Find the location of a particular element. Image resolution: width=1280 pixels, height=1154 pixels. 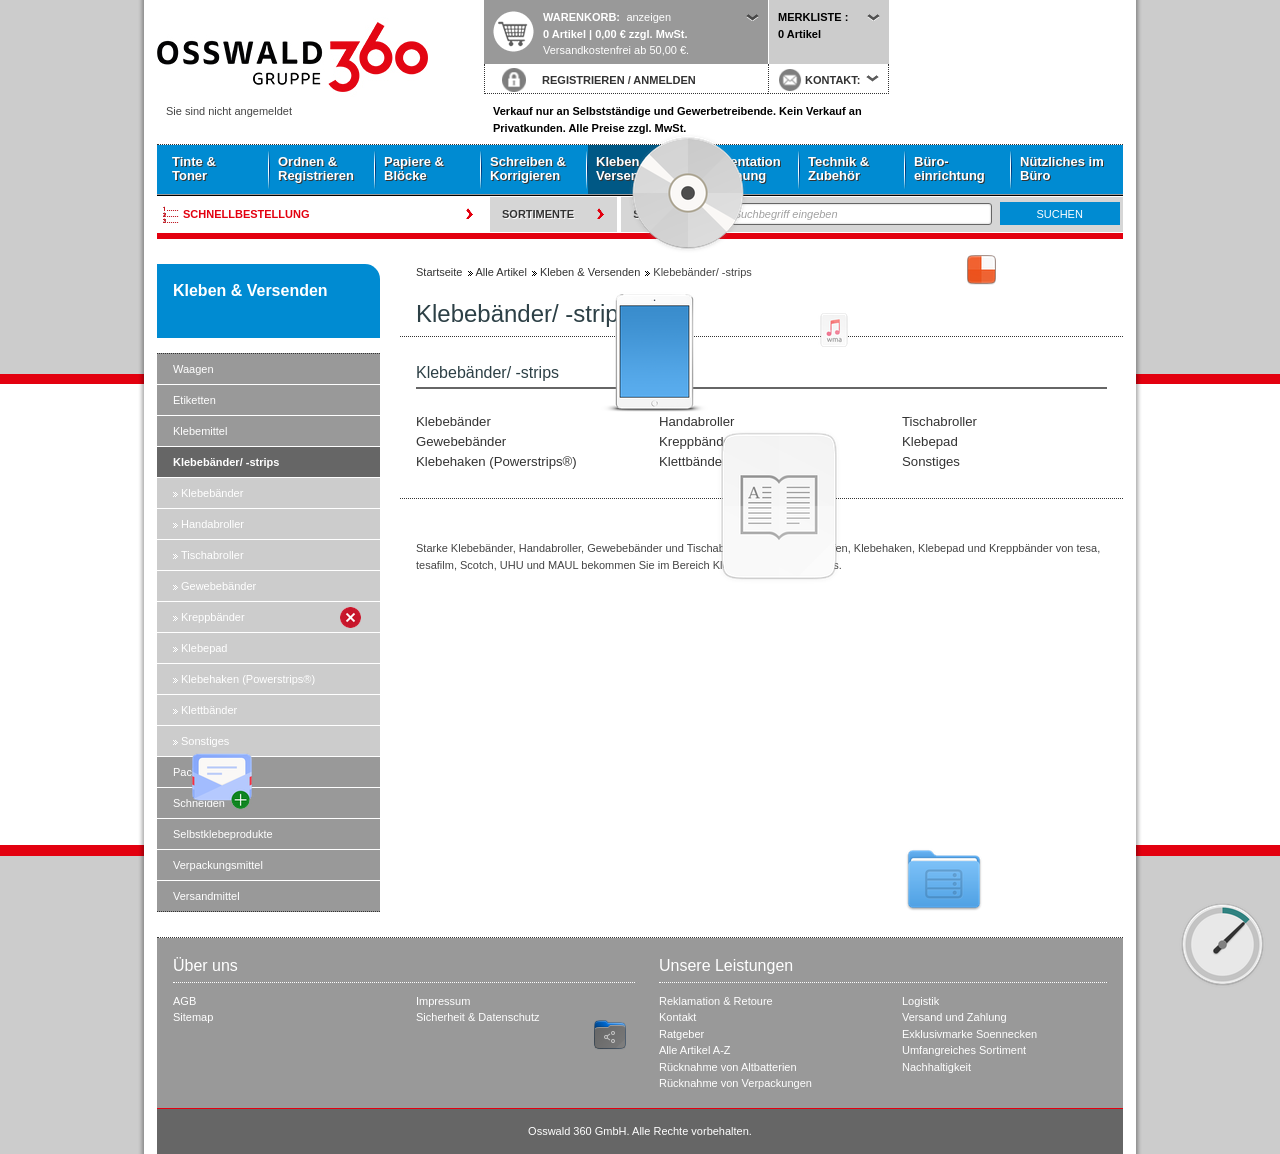

access network-attached storage folder is located at coordinates (944, 879).